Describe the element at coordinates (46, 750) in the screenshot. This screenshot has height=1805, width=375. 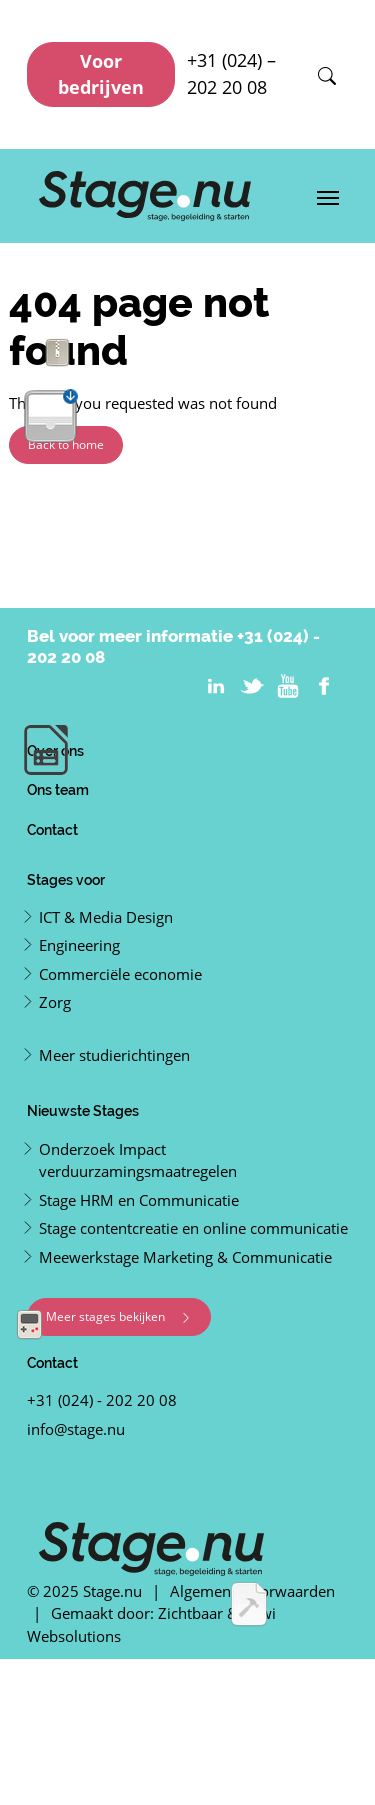
I see `open LibreOffice Impress presentation software` at that location.